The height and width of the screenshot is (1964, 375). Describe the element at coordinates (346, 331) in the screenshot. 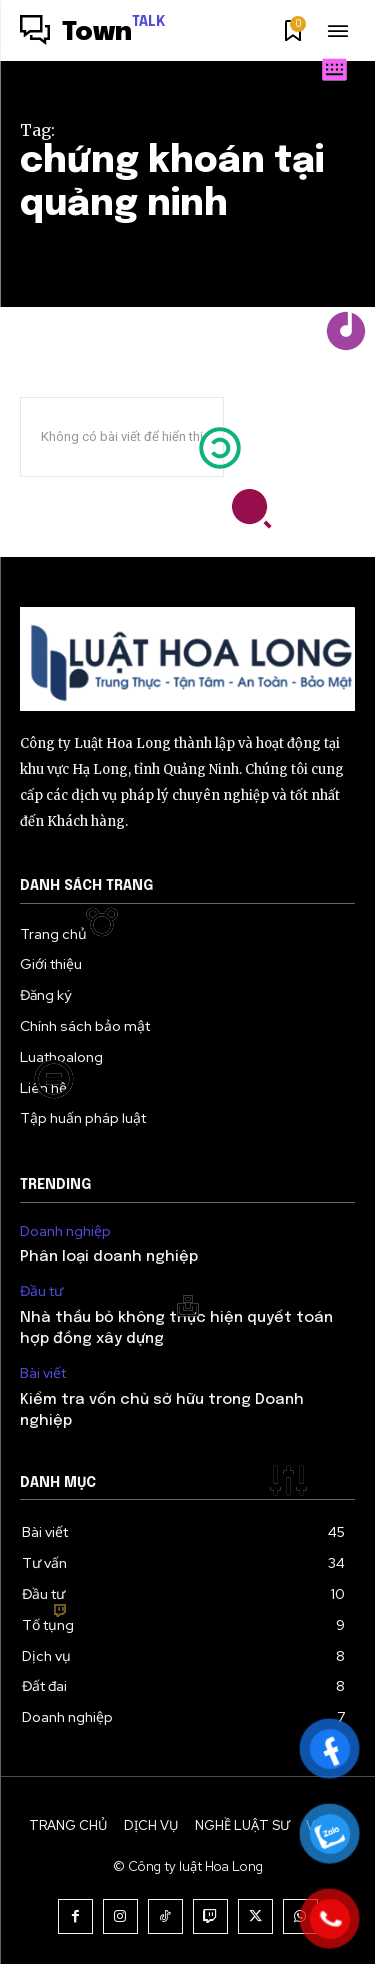

I see `play or access music library` at that location.